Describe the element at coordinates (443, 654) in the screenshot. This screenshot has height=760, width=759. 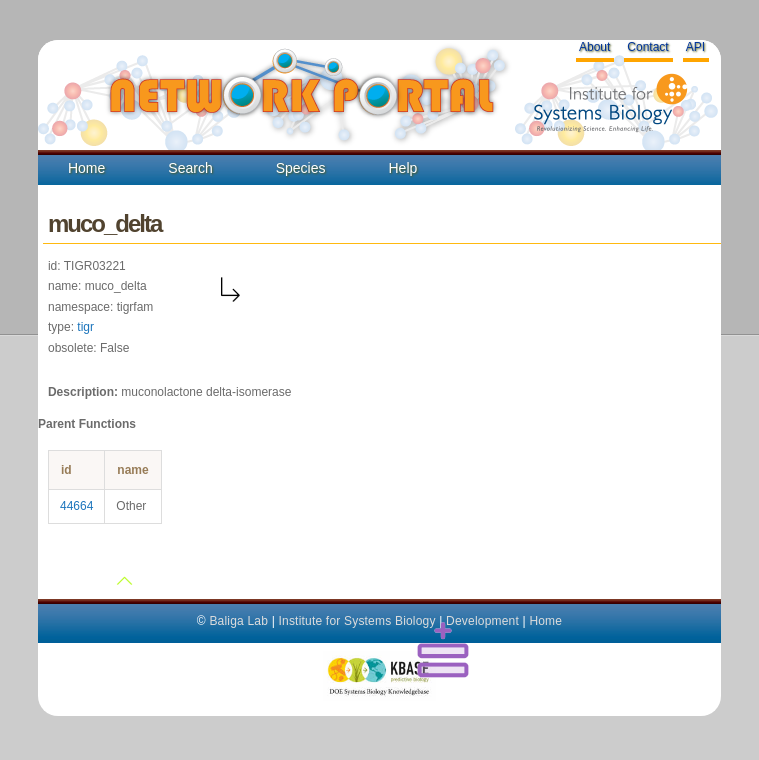
I see `add a new row above` at that location.